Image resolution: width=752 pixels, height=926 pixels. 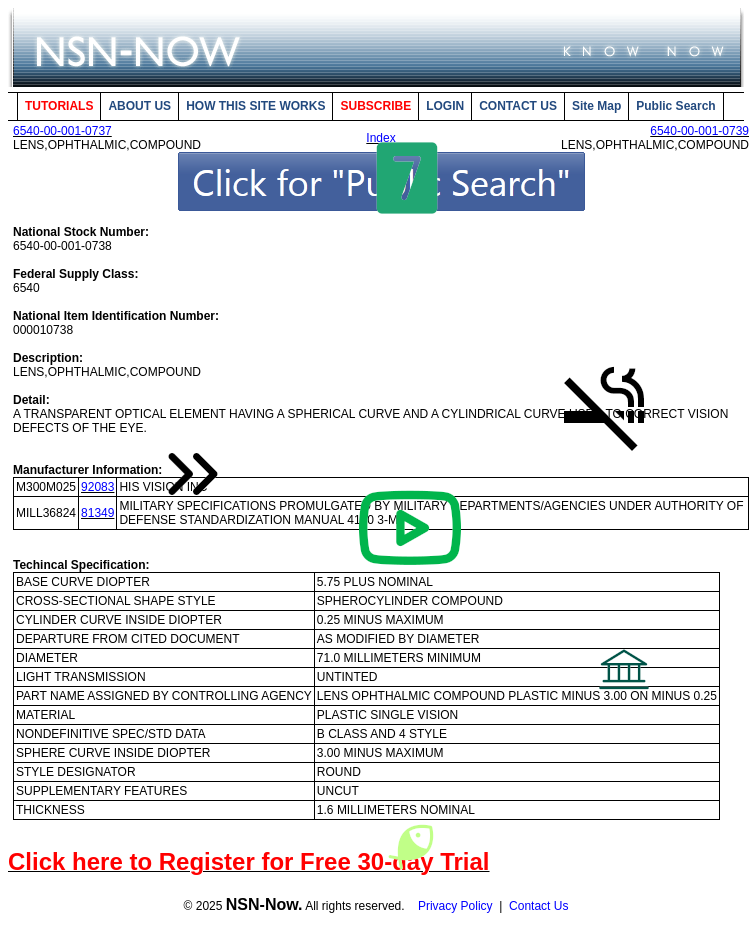 I want to click on skip forward or advance quickly, so click(x=193, y=474).